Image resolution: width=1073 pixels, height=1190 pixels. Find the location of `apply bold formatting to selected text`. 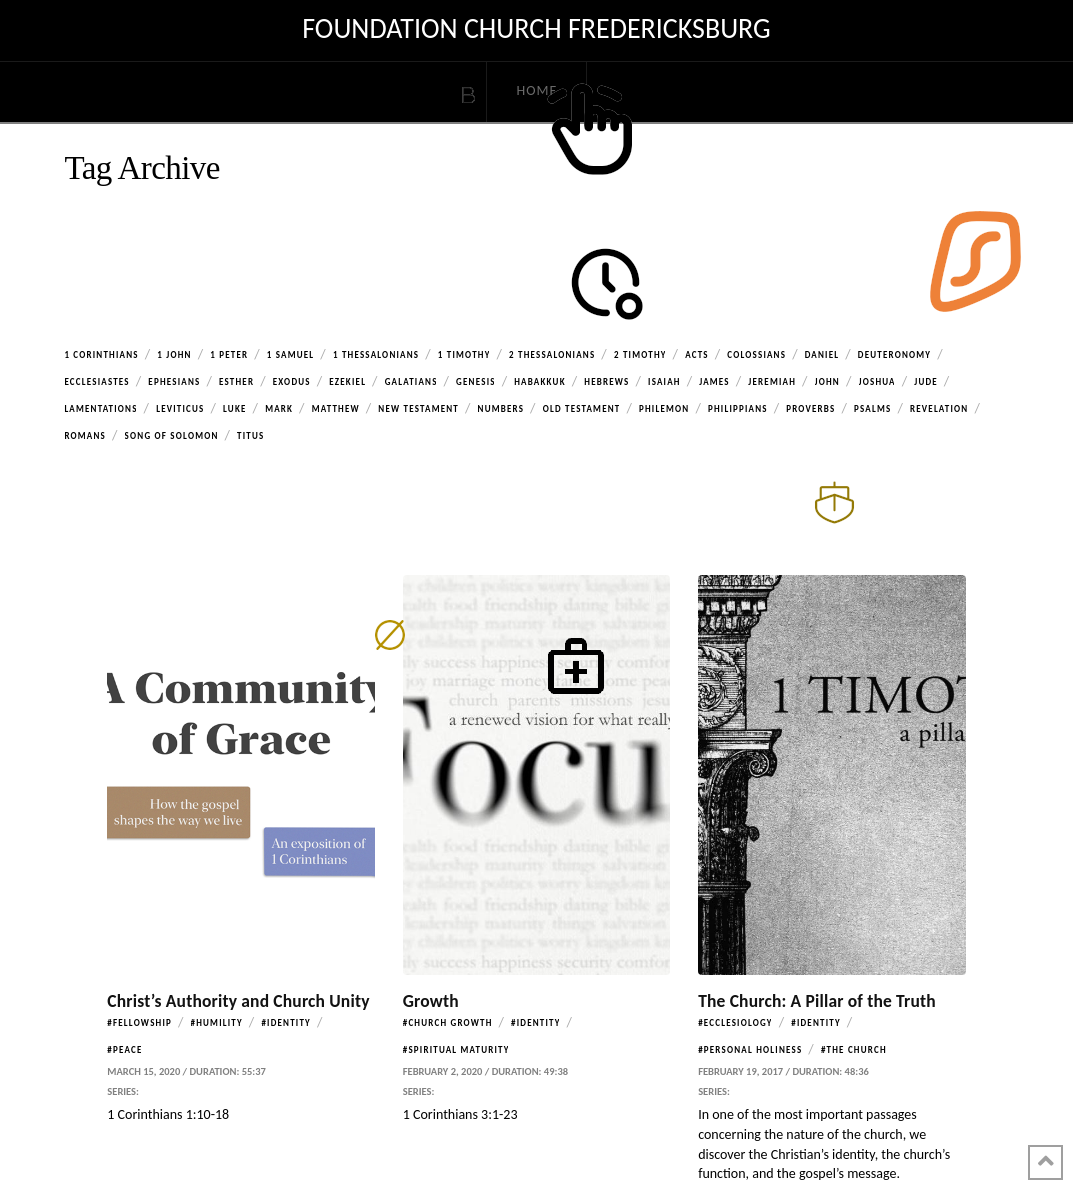

apply bold formatting to selected text is located at coordinates (467, 95).